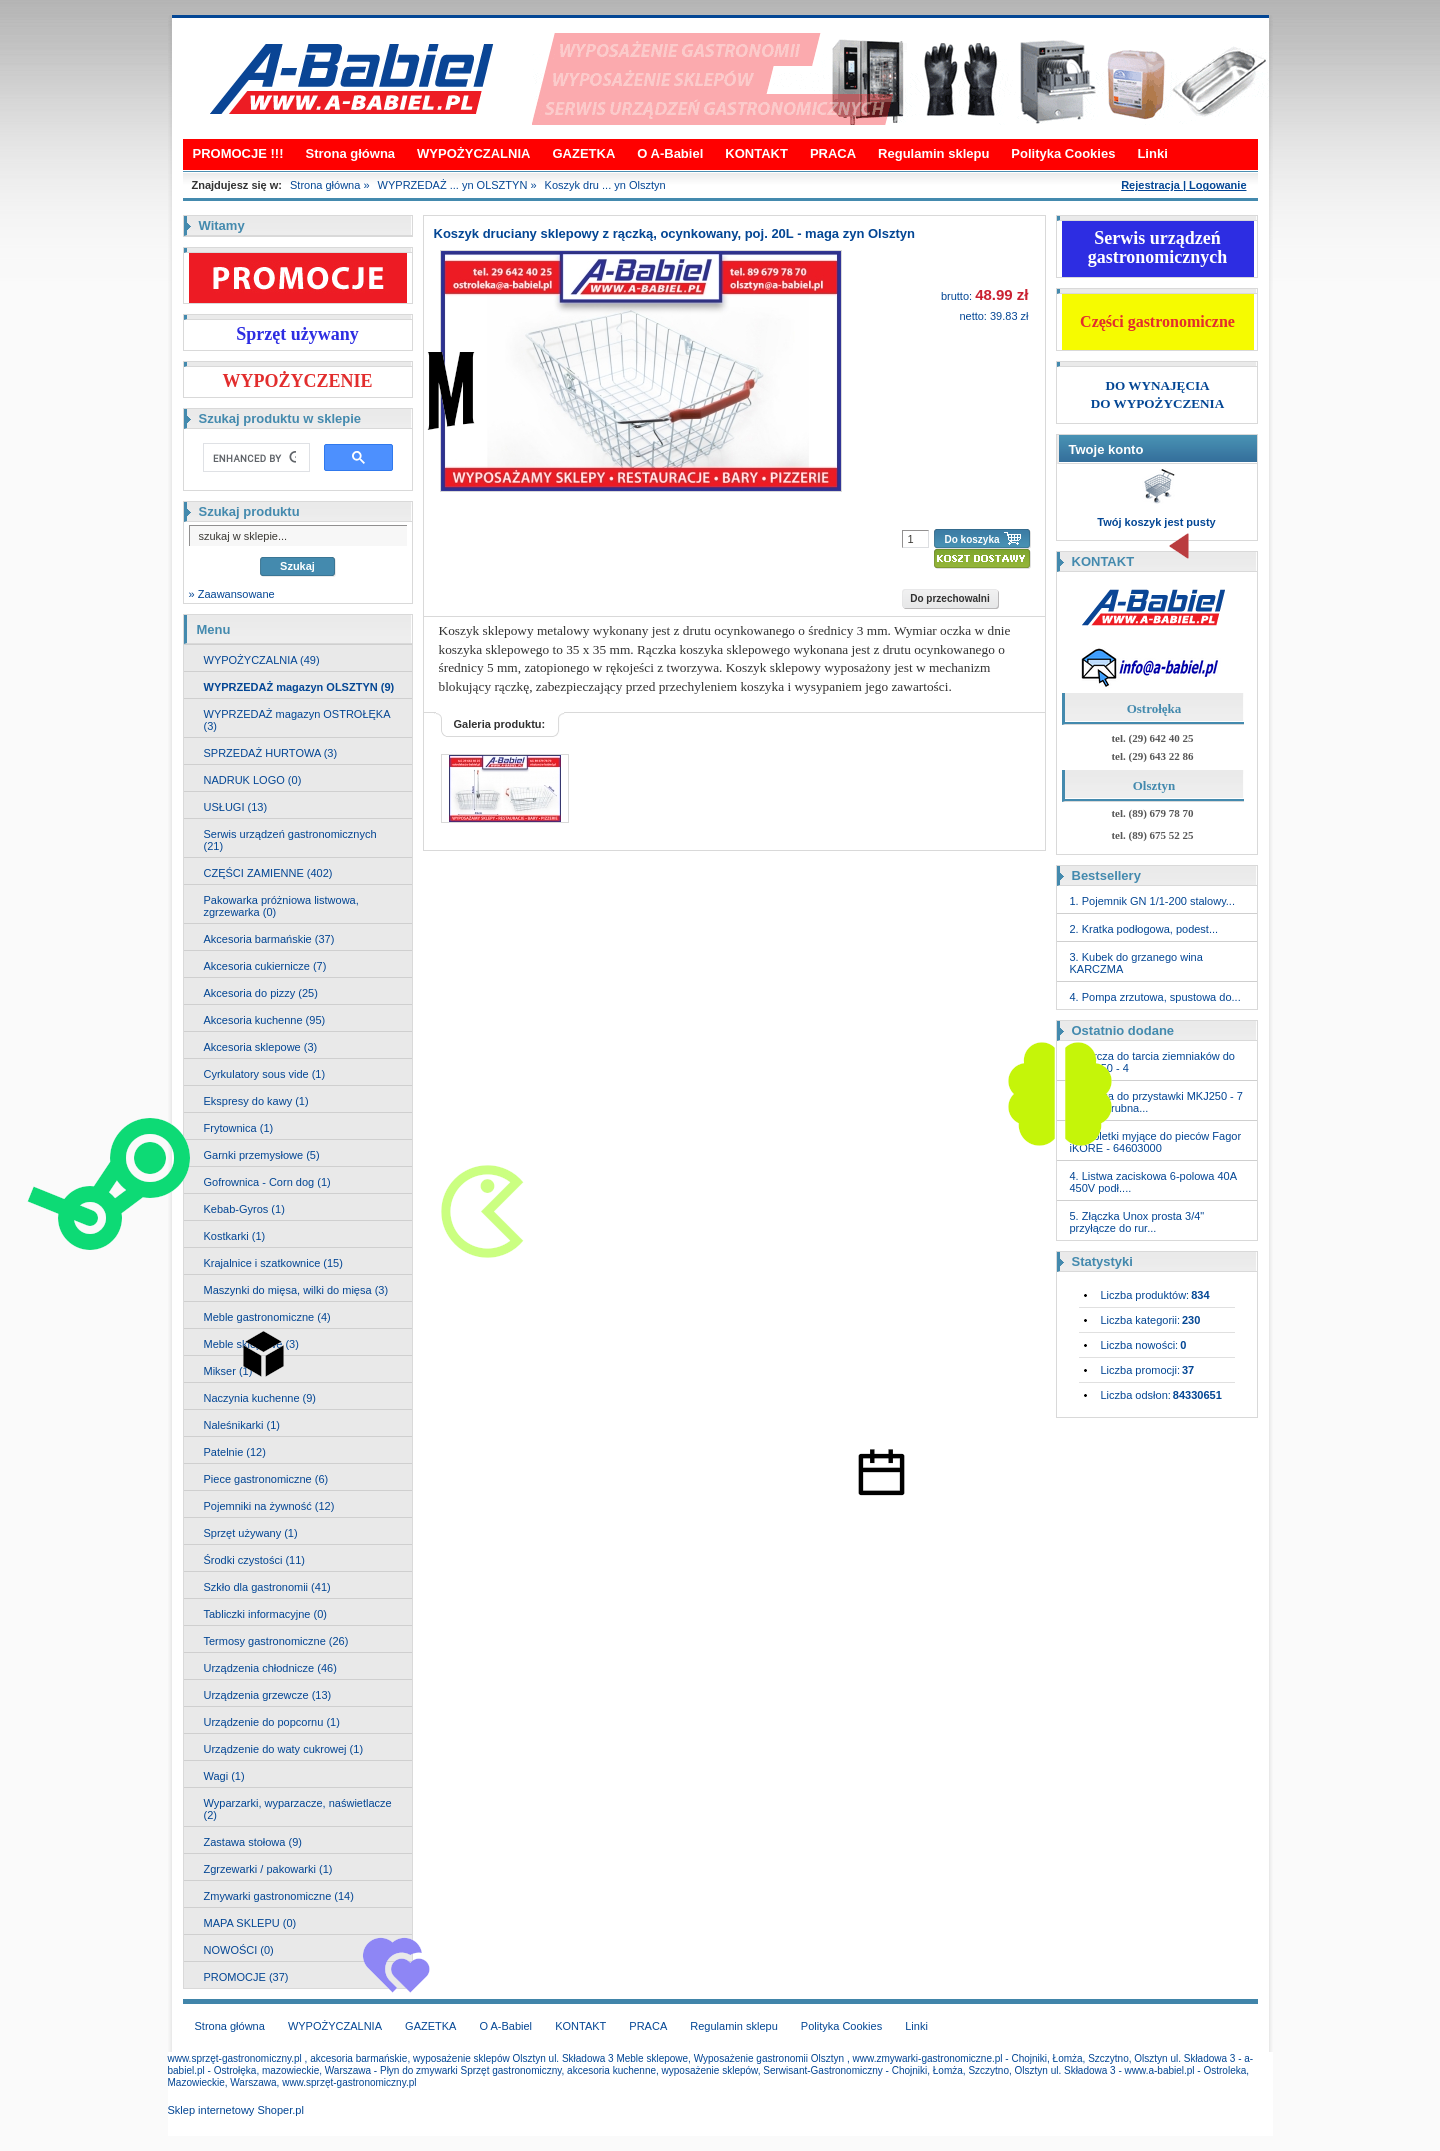  I want to click on open Steam gaming platform, so click(110, 1182).